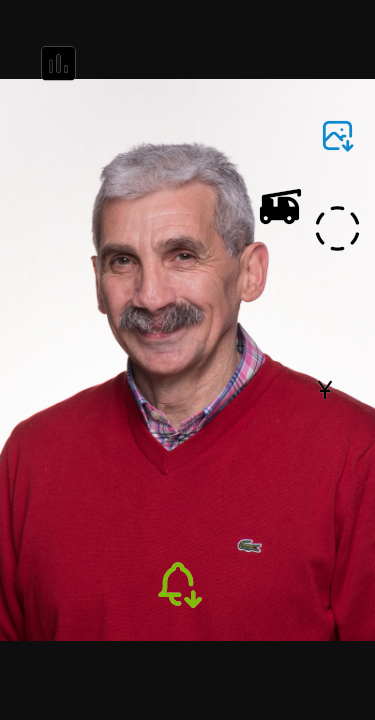  Describe the element at coordinates (58, 63) in the screenshot. I see `view poll results` at that location.